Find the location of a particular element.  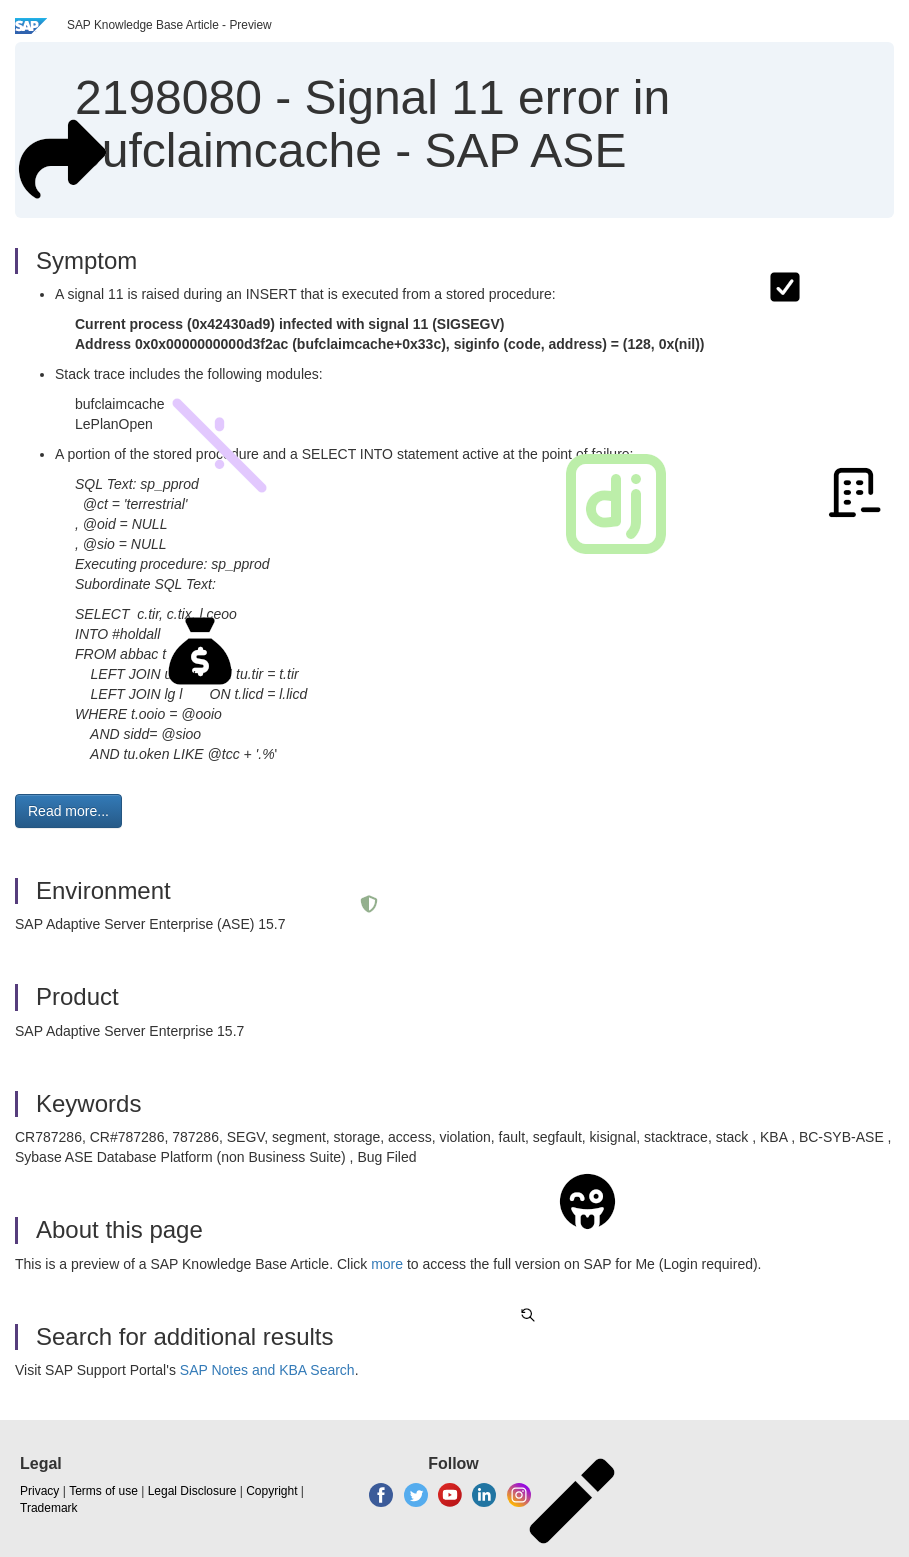

reset zoom to default level is located at coordinates (528, 1315).